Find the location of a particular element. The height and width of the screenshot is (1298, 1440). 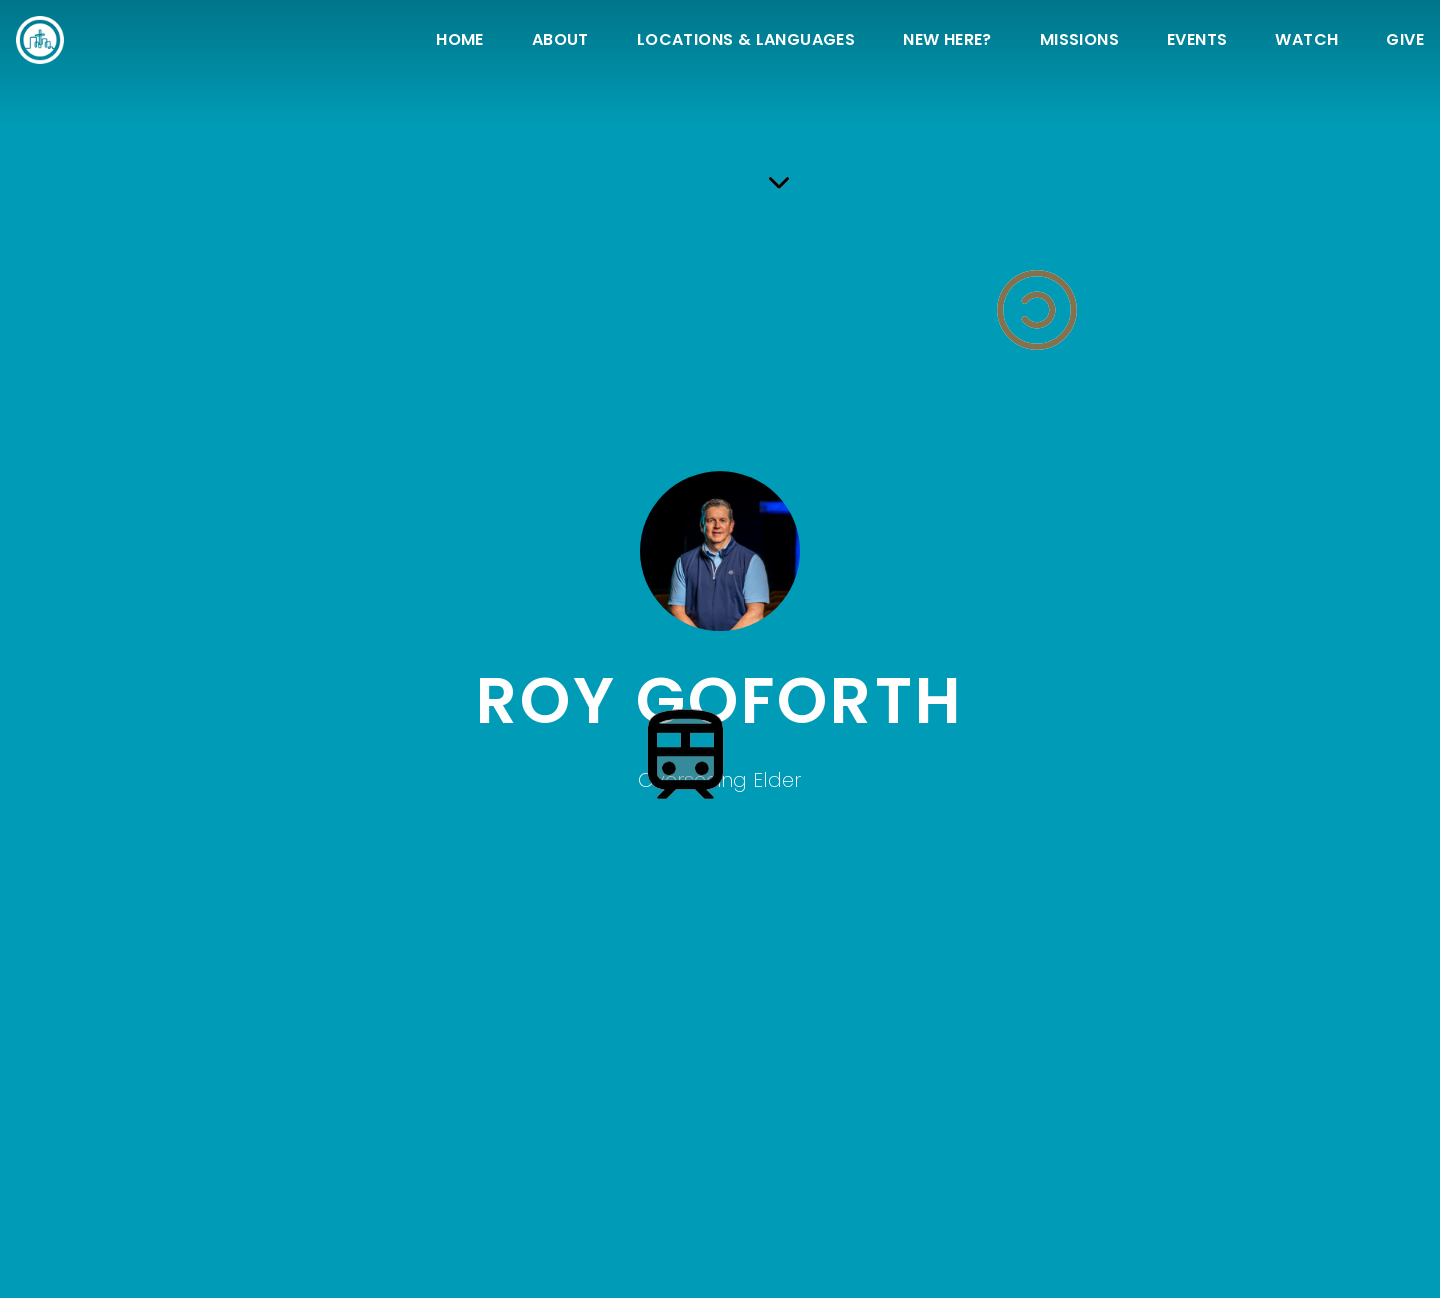

view train schedules or routes is located at coordinates (685, 756).